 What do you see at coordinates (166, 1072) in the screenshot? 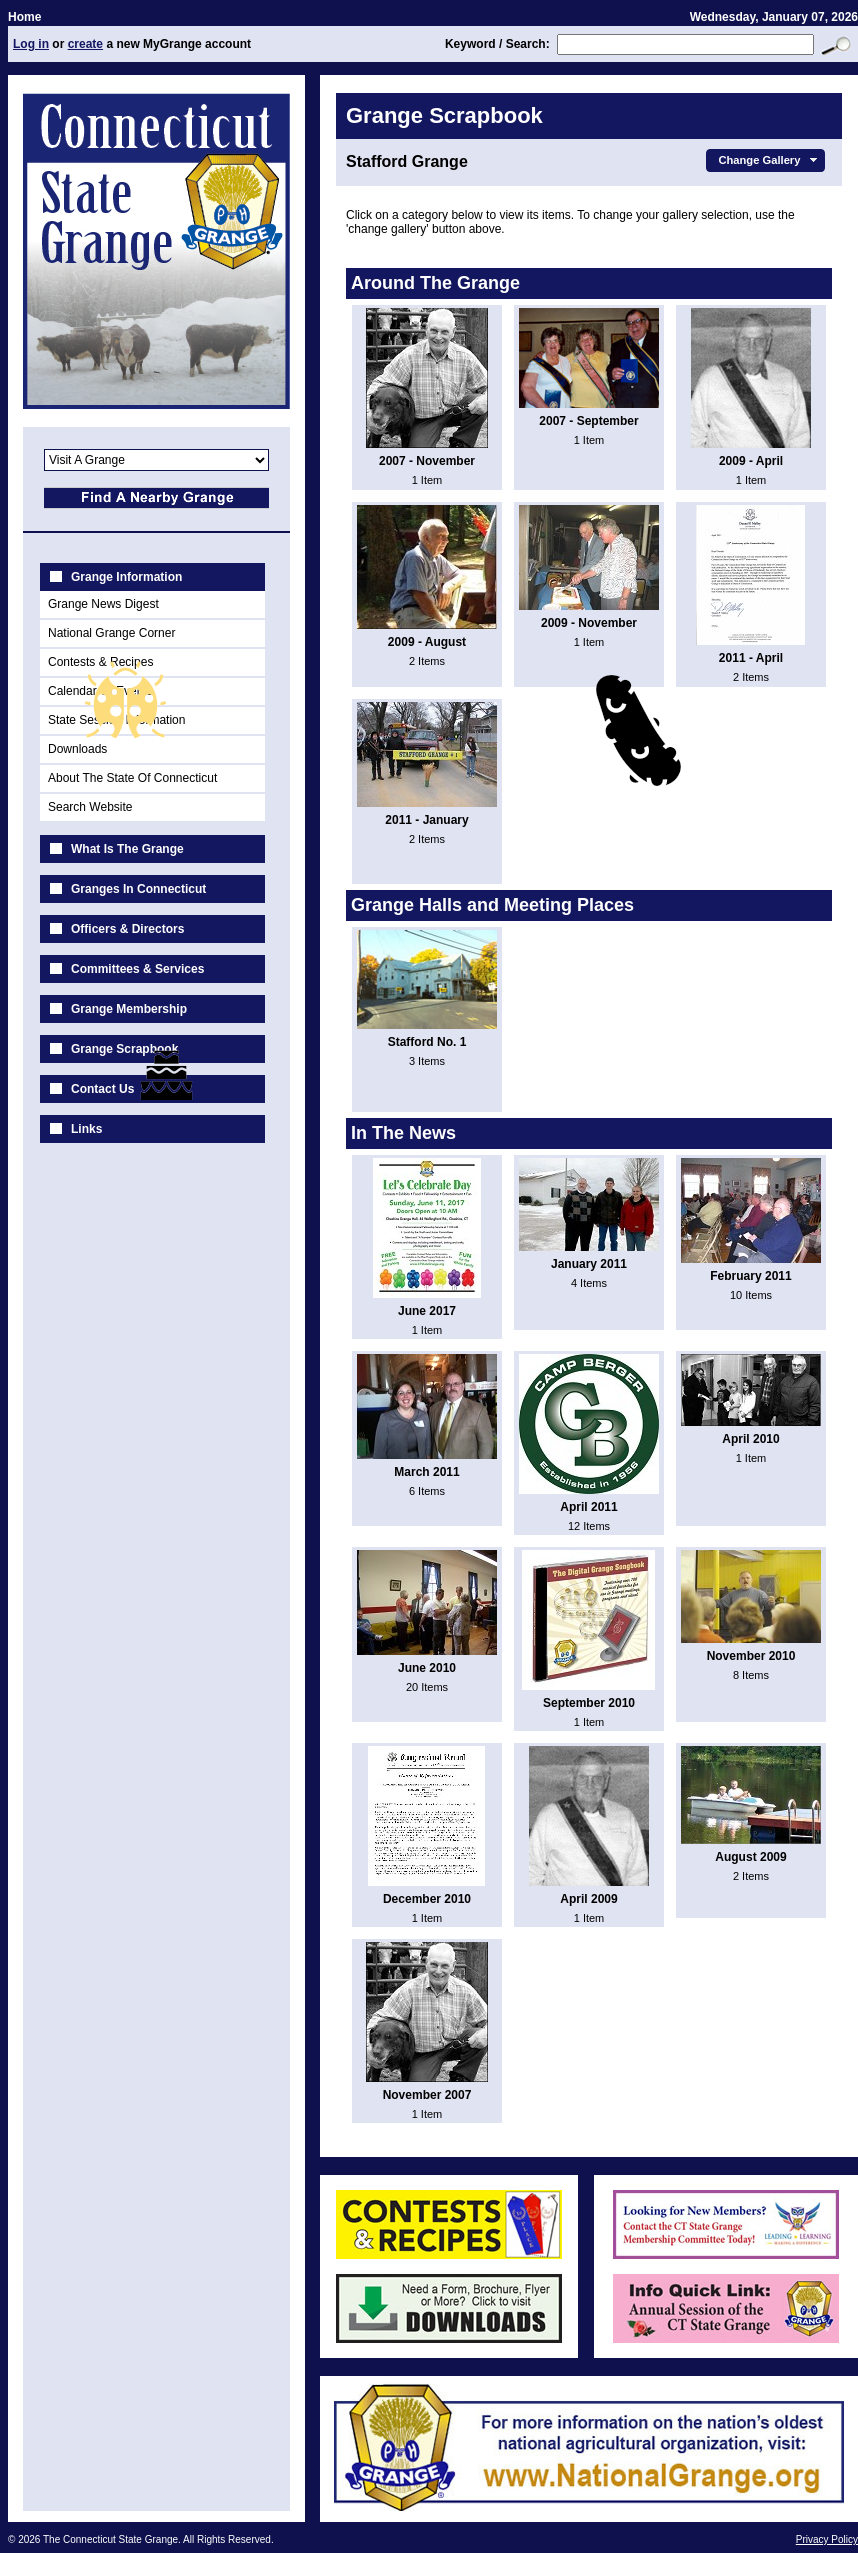
I see `view cake or bakery options` at bounding box center [166, 1072].